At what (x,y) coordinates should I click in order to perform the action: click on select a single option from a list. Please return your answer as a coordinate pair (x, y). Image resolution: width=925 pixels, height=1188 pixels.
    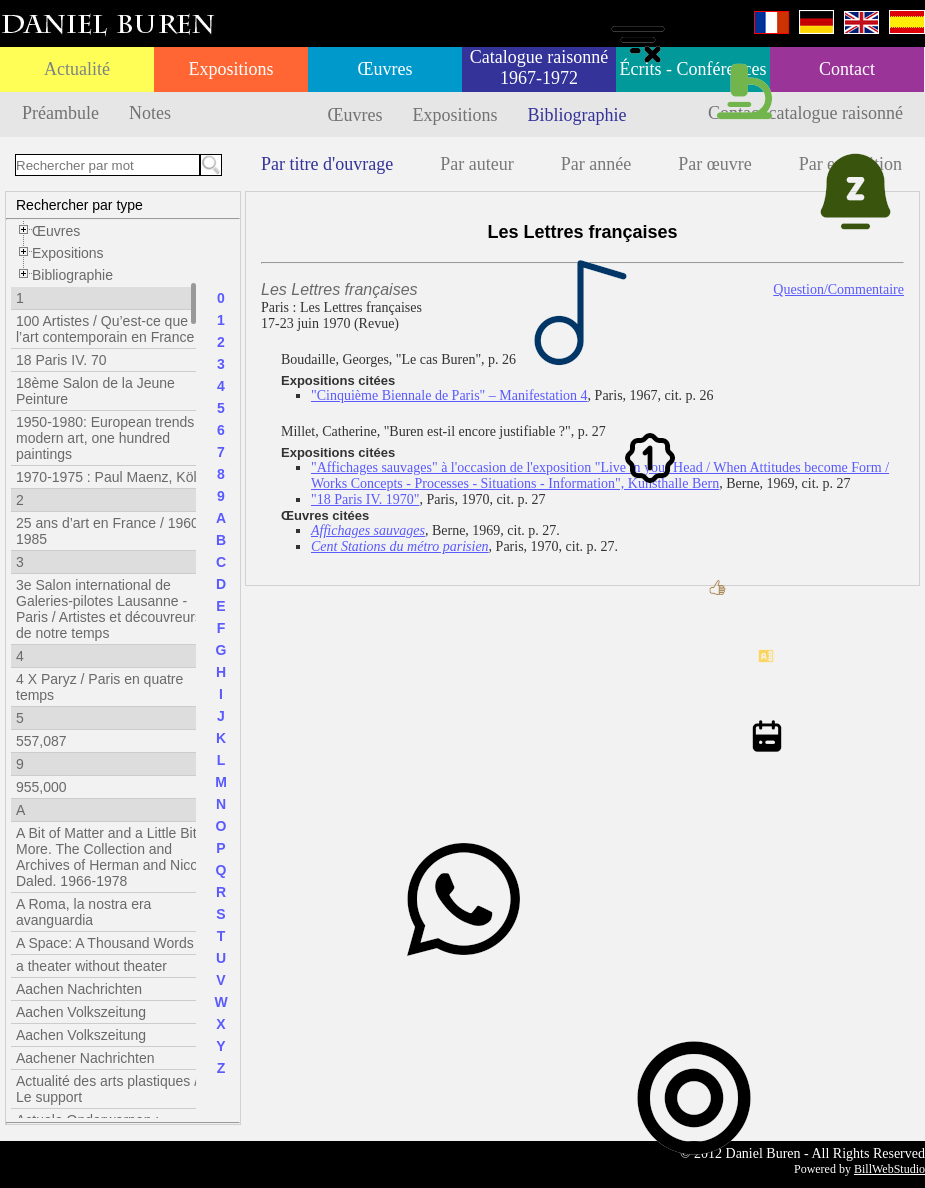
    Looking at the image, I should click on (694, 1098).